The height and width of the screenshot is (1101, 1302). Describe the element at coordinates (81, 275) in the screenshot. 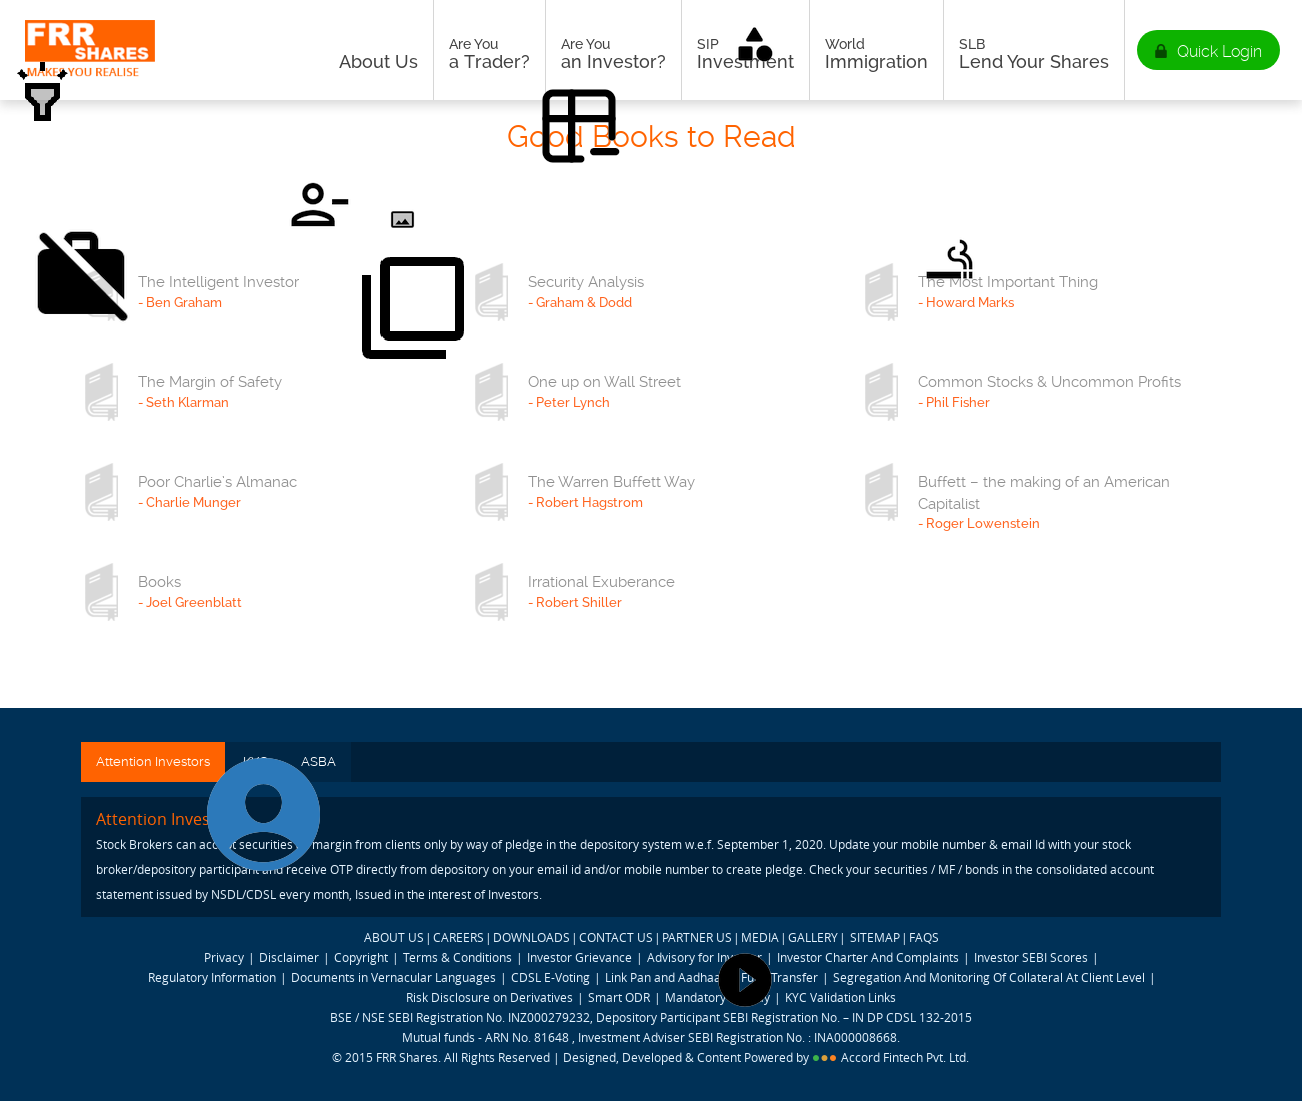

I see `disable work mode or work profile` at that location.